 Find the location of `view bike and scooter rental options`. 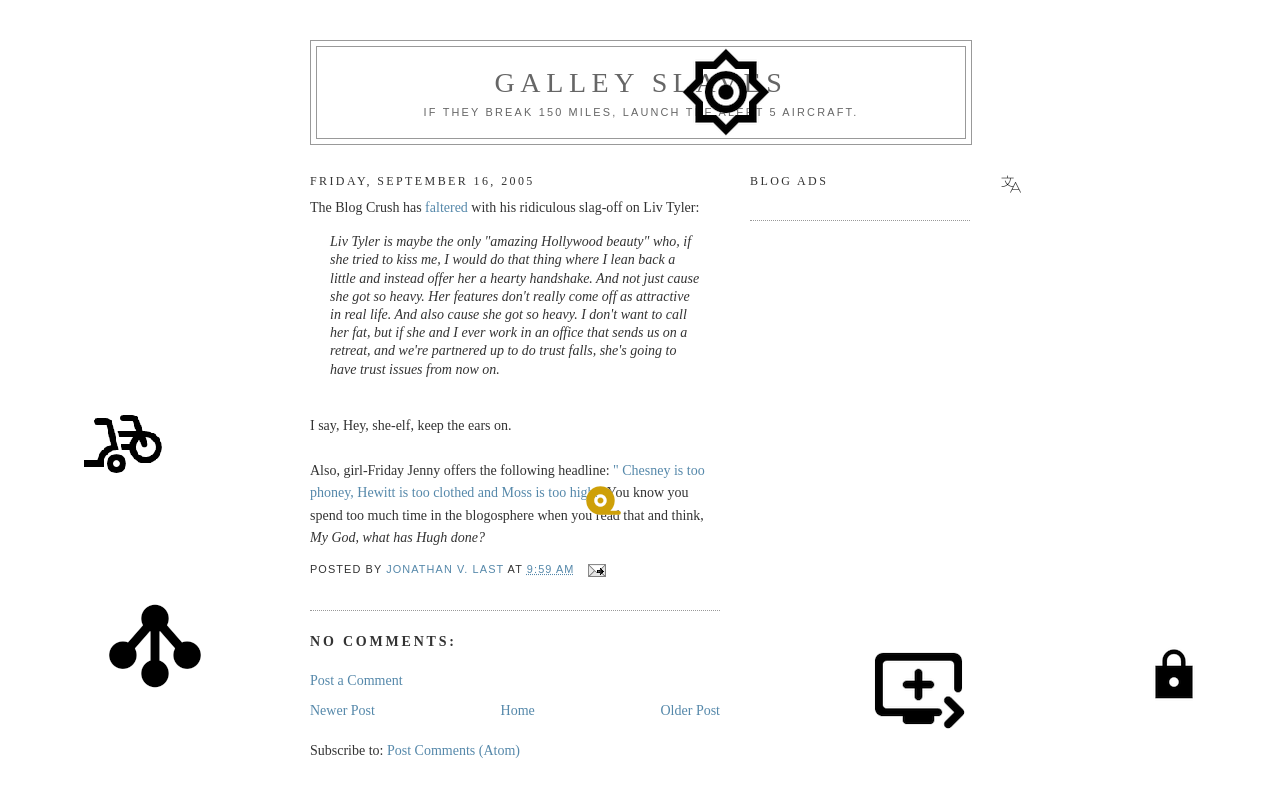

view bike and scooter rental options is located at coordinates (123, 444).